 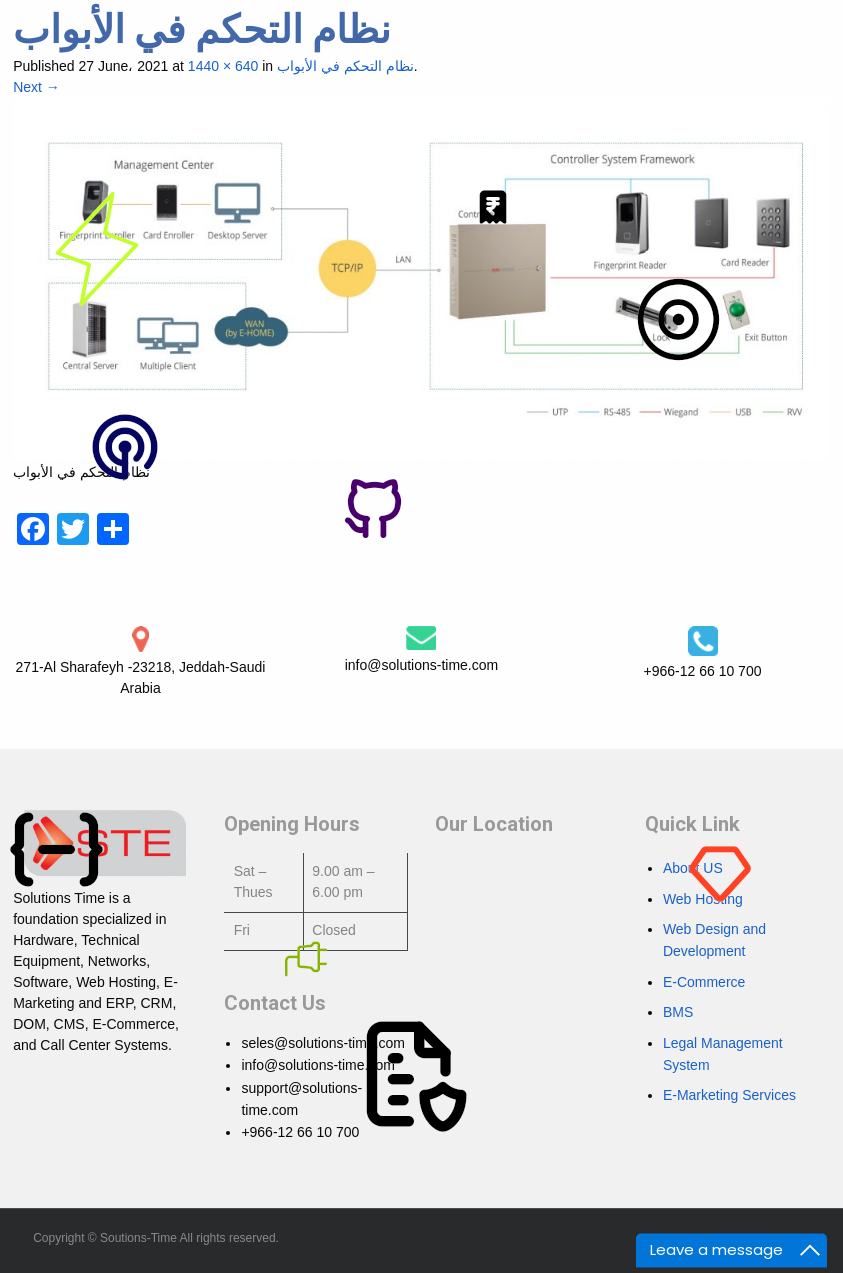 What do you see at coordinates (97, 249) in the screenshot?
I see `indicates fast or instant action` at bounding box center [97, 249].